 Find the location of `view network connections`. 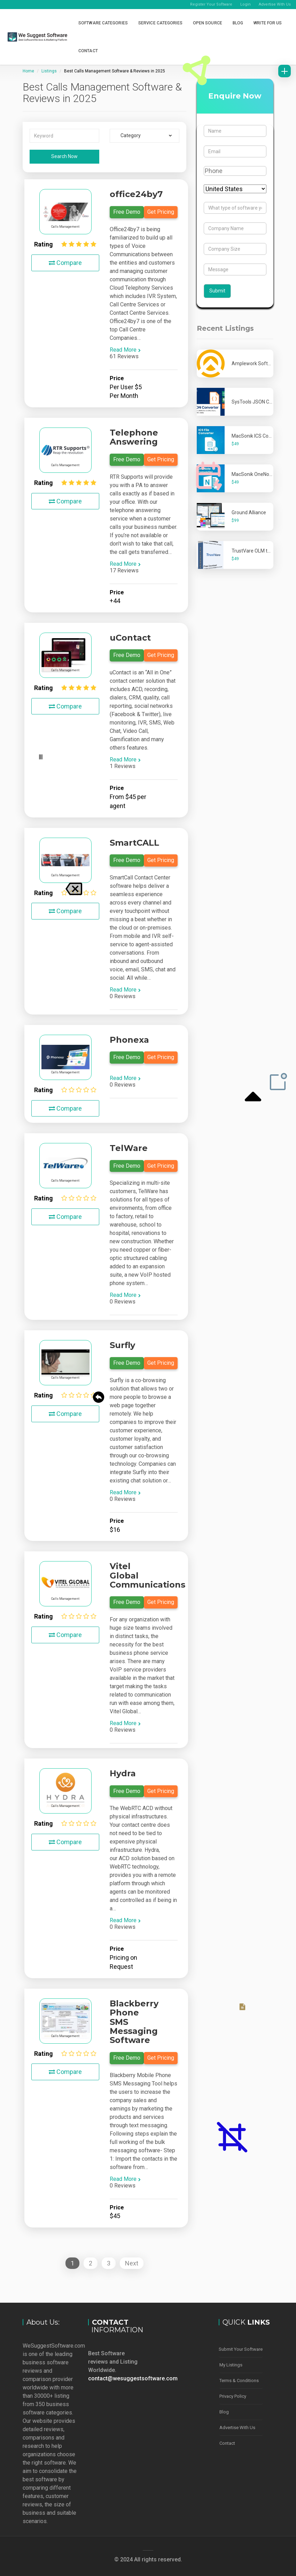

view network connections is located at coordinates (197, 70).